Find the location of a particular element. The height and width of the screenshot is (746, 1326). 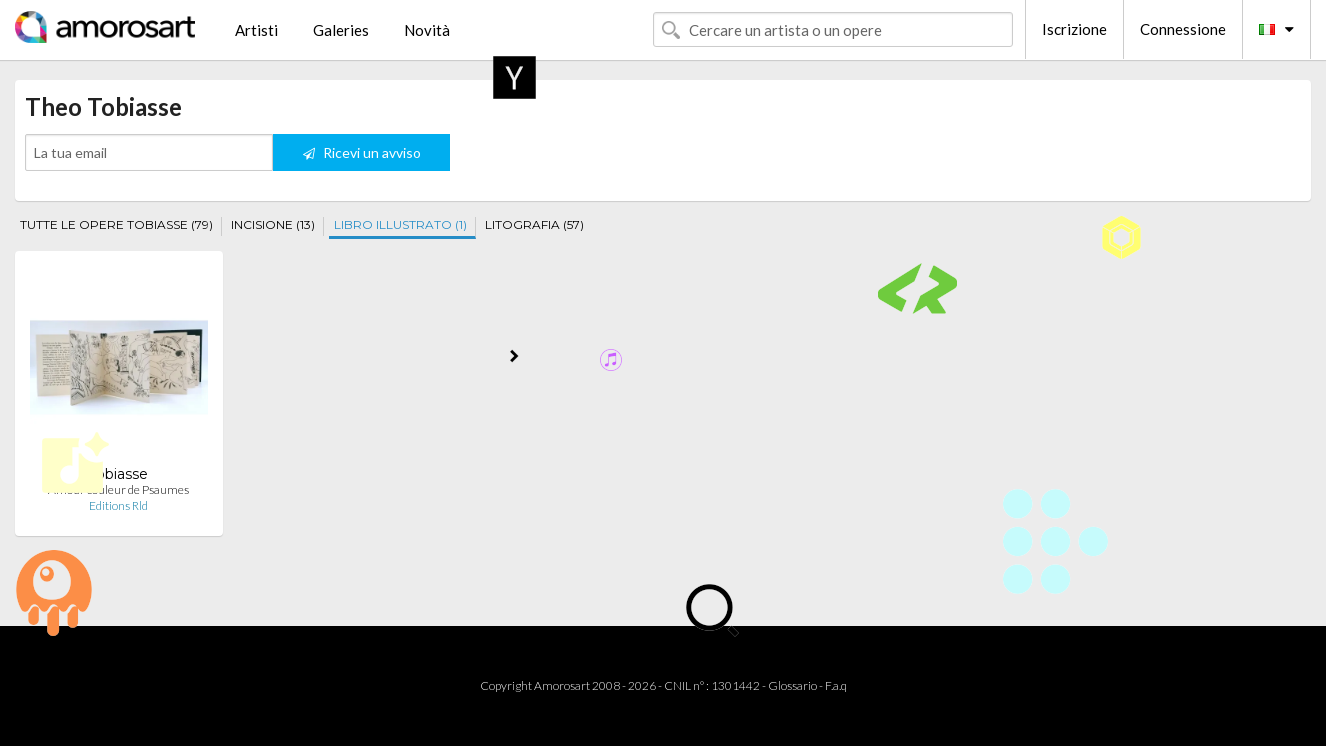

search for content or items is located at coordinates (712, 610).